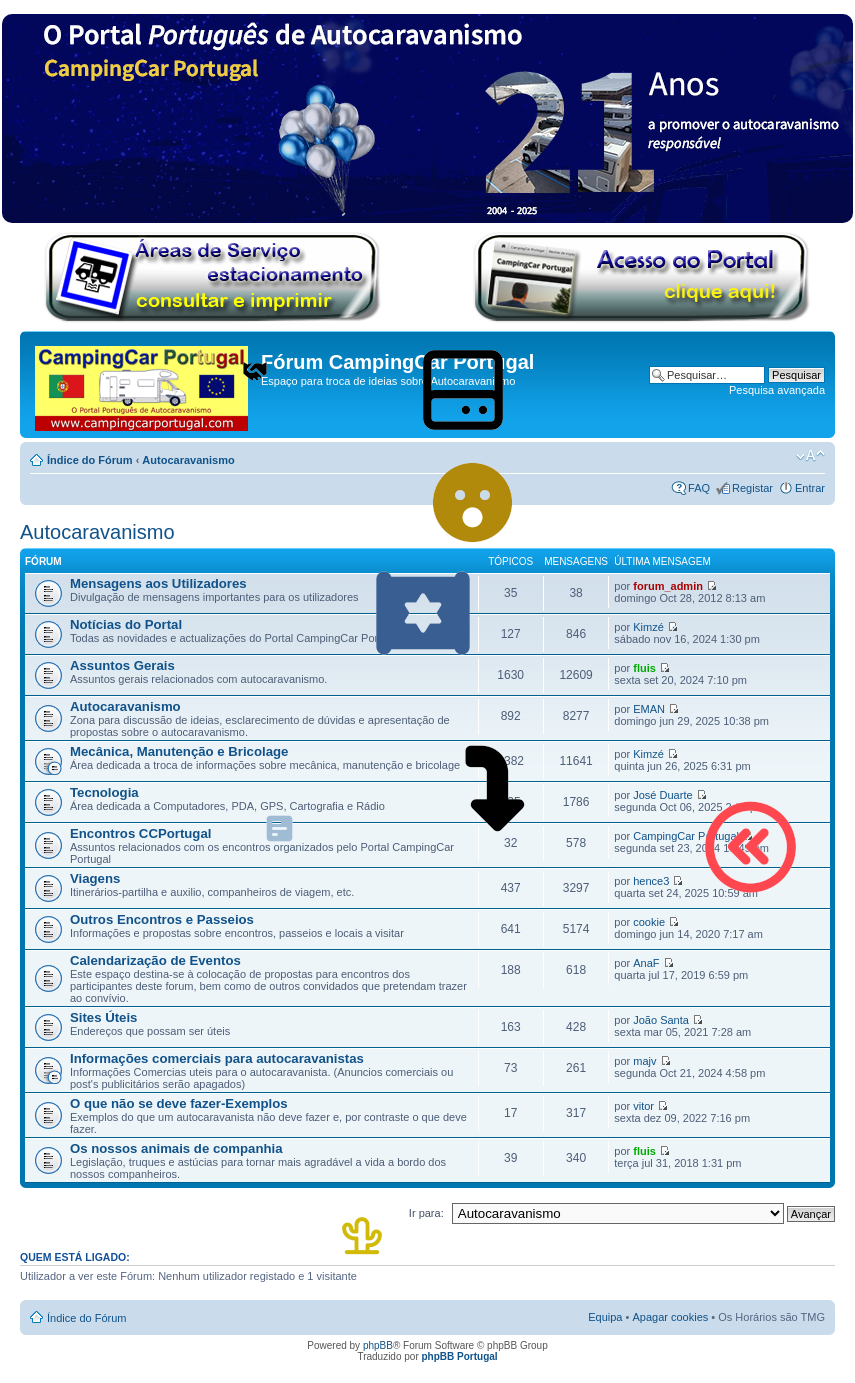  I want to click on indicates desert or arid climate theme, so click(362, 1237).